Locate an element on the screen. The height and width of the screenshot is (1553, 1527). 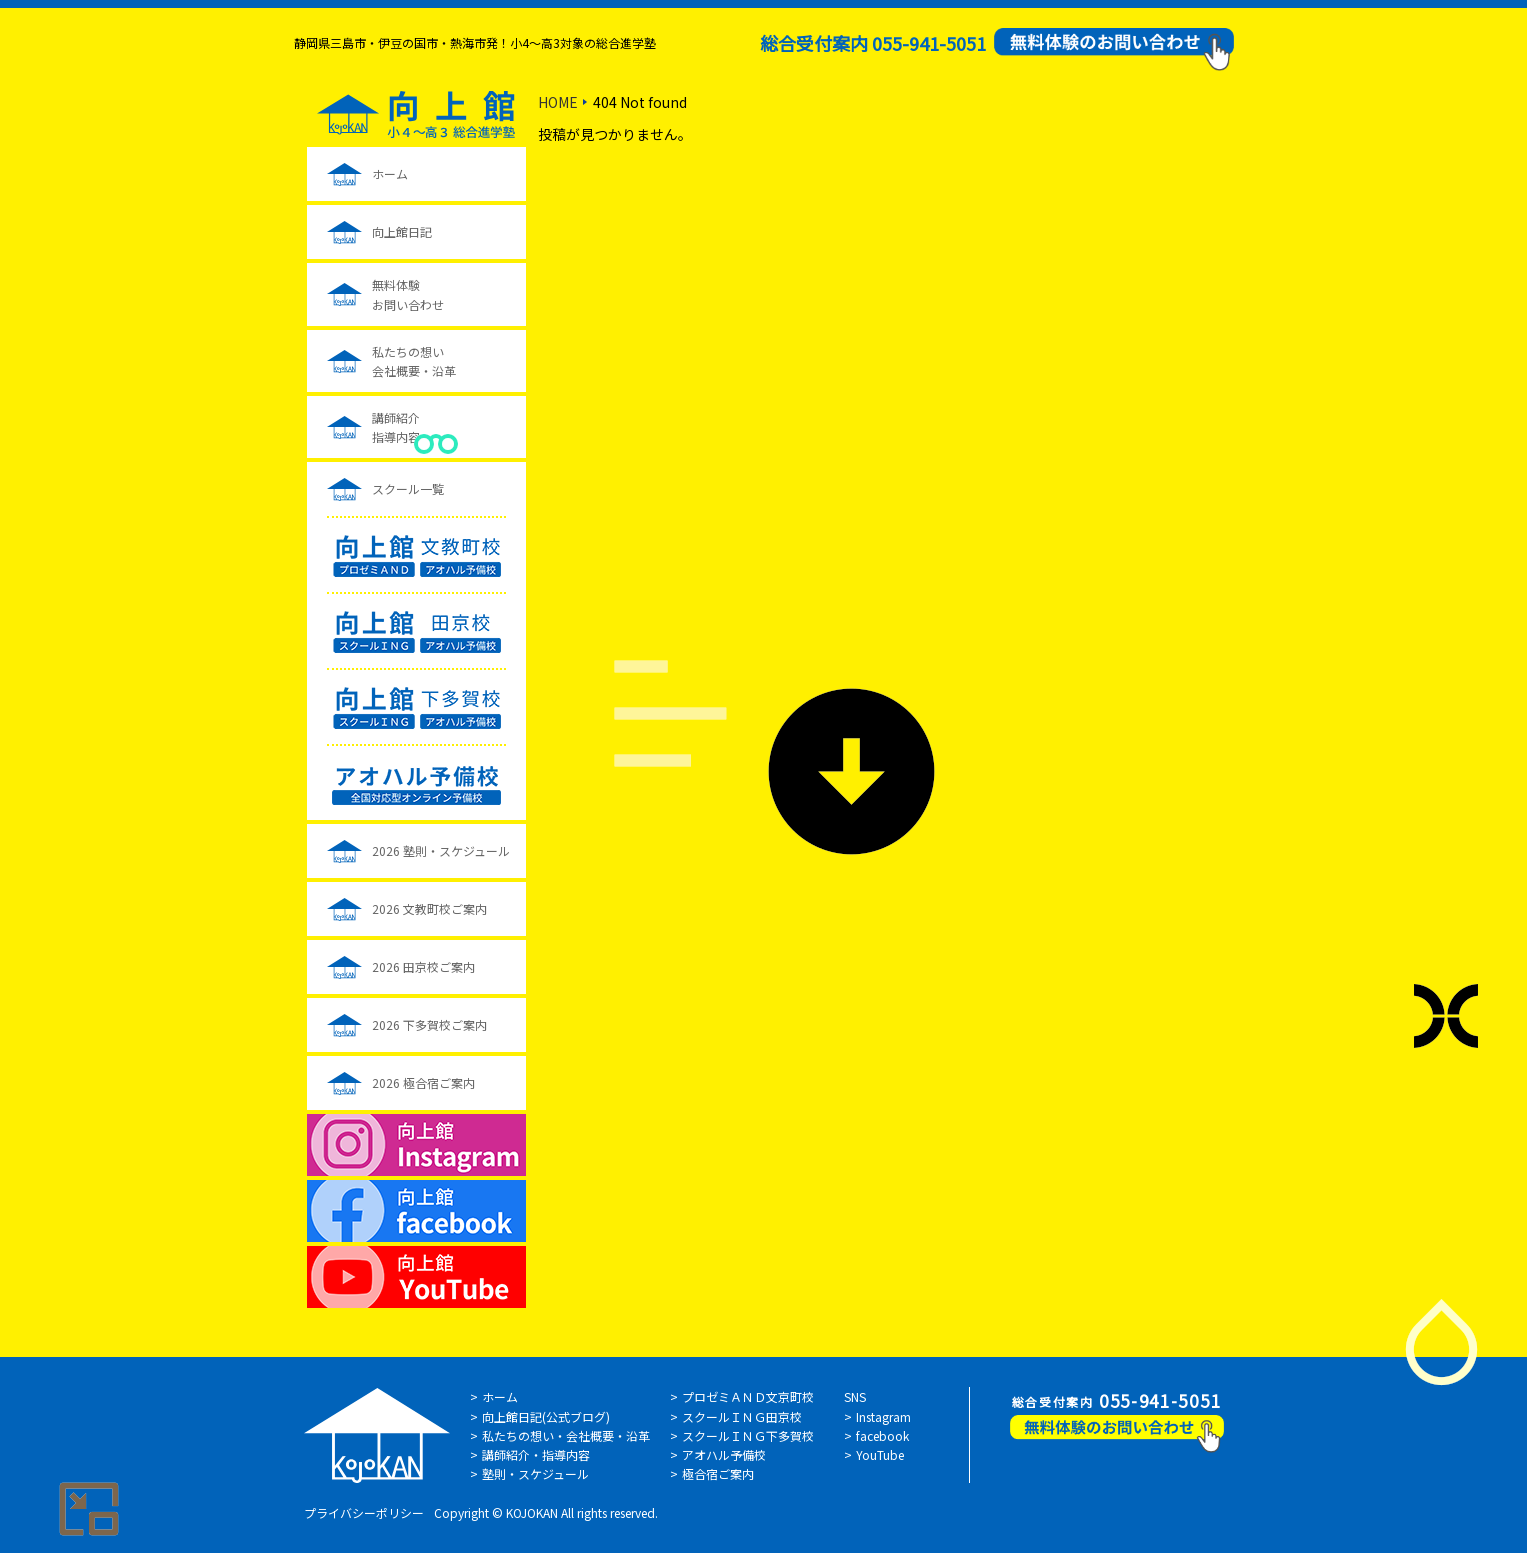
enable picture-in-picture mode is located at coordinates (89, 1509).